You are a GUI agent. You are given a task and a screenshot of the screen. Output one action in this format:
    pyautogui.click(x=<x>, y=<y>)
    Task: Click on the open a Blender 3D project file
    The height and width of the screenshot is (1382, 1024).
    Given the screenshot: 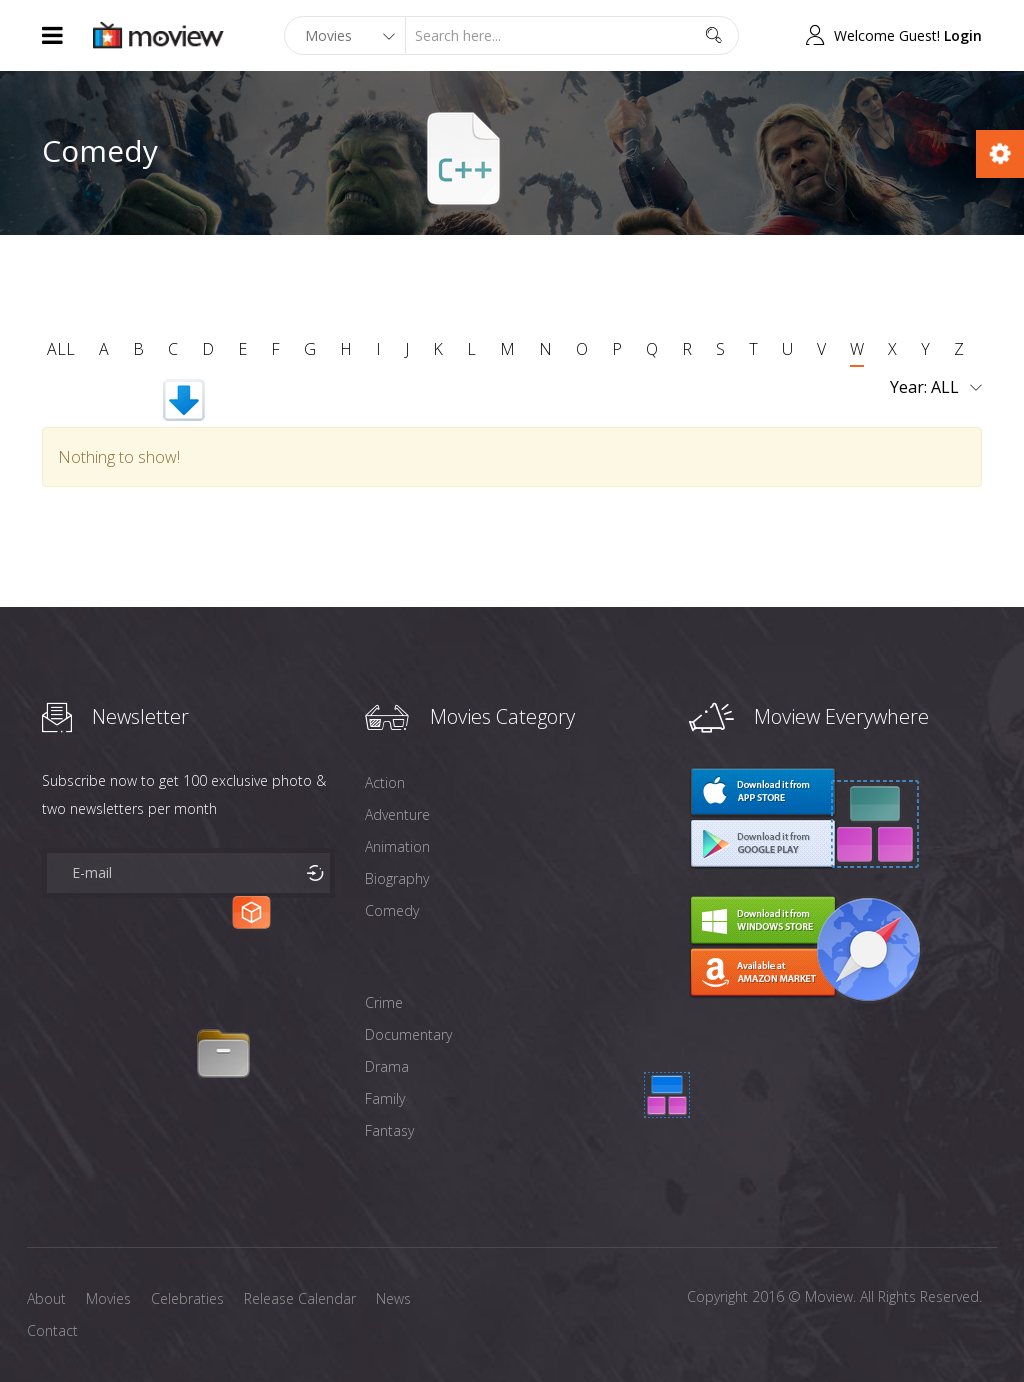 What is the action you would take?
    pyautogui.click(x=251, y=911)
    